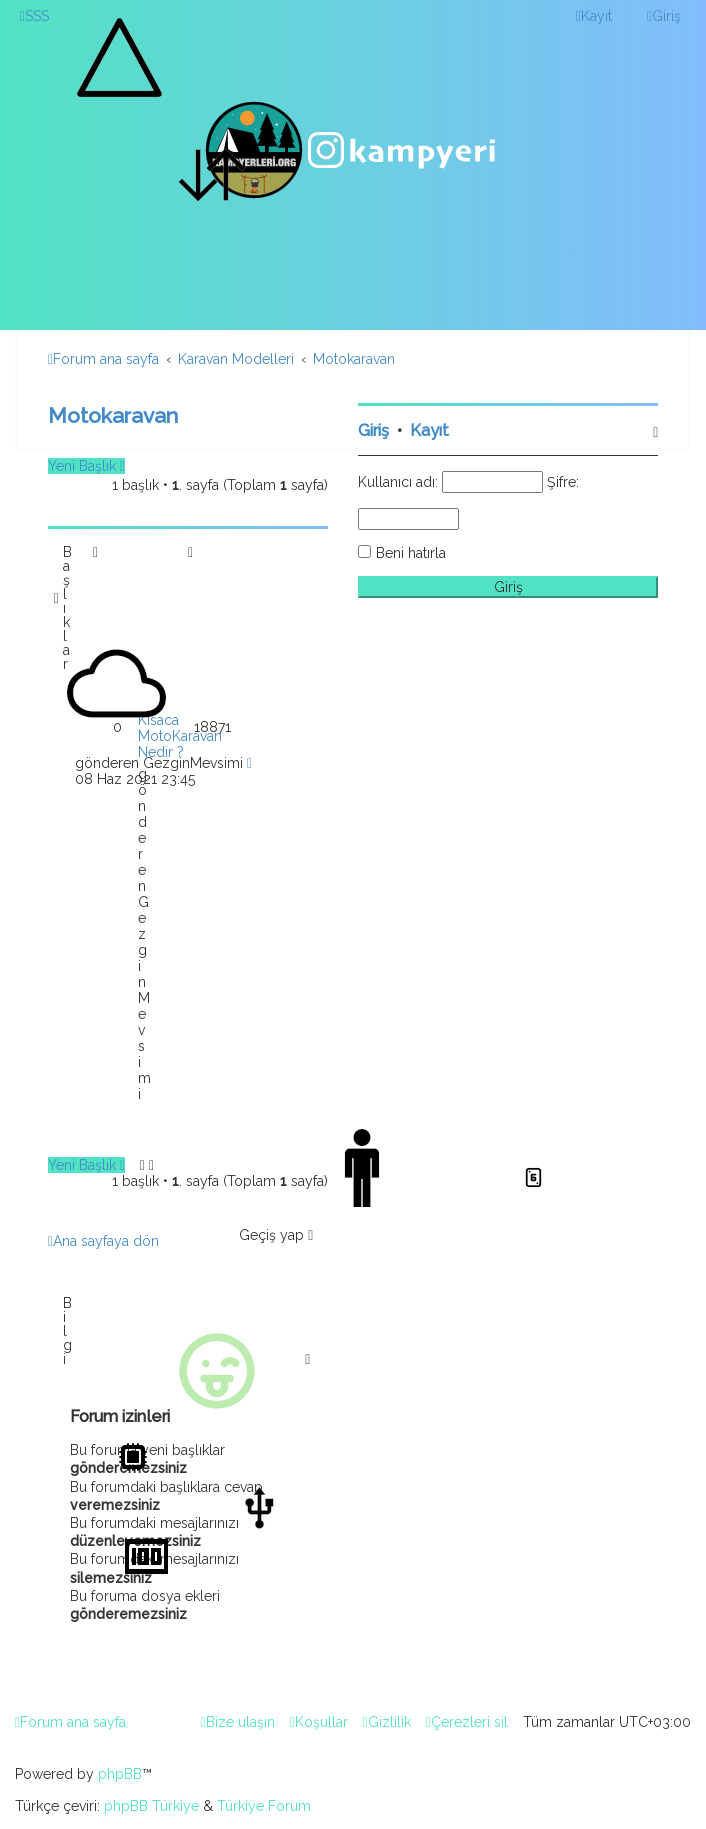  What do you see at coordinates (146, 1556) in the screenshot?
I see `view currency or money-related information` at bounding box center [146, 1556].